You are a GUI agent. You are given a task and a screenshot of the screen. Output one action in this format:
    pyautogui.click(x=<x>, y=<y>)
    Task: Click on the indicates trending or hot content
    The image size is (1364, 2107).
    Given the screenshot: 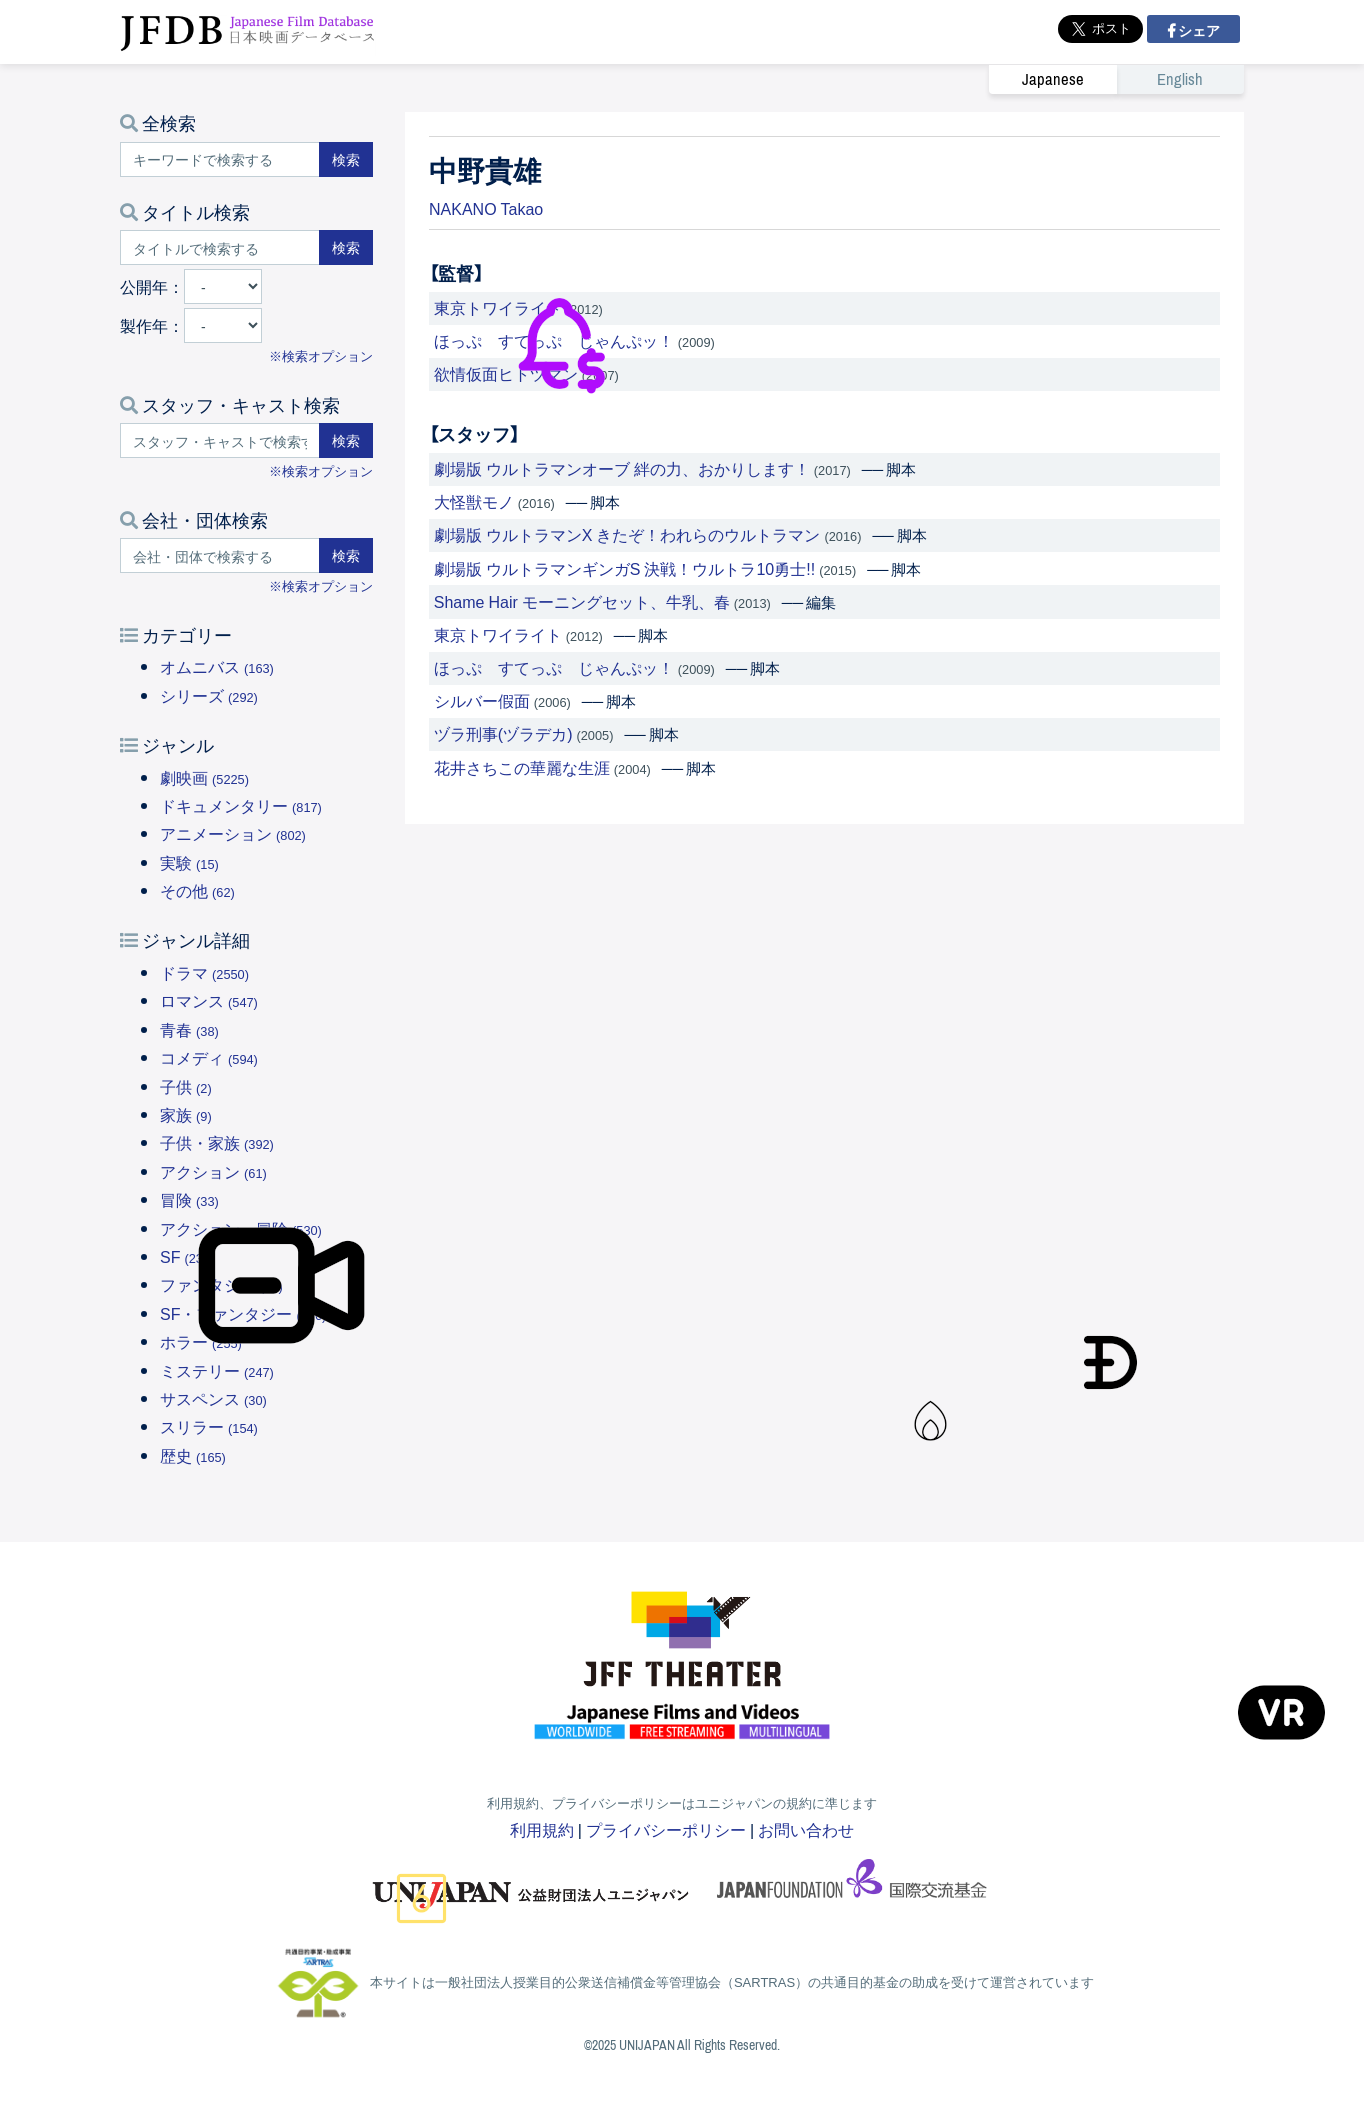 What is the action you would take?
    pyautogui.click(x=930, y=1421)
    